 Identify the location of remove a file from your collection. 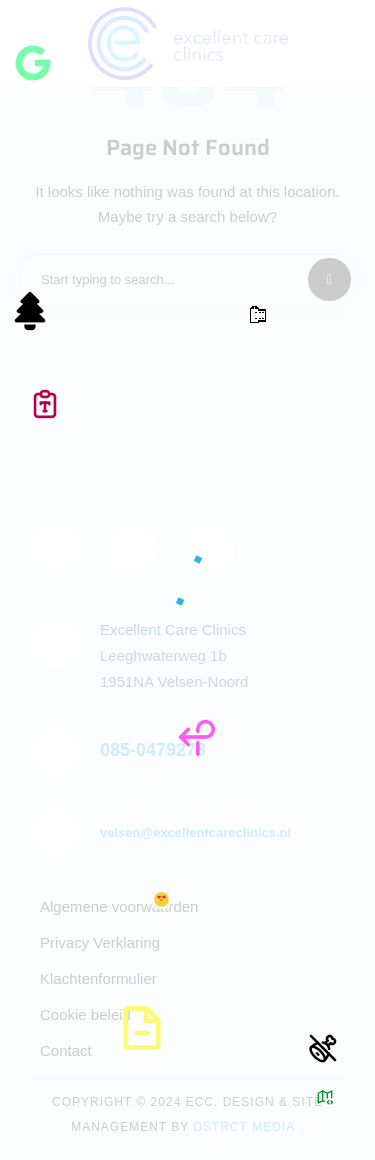
(142, 1028).